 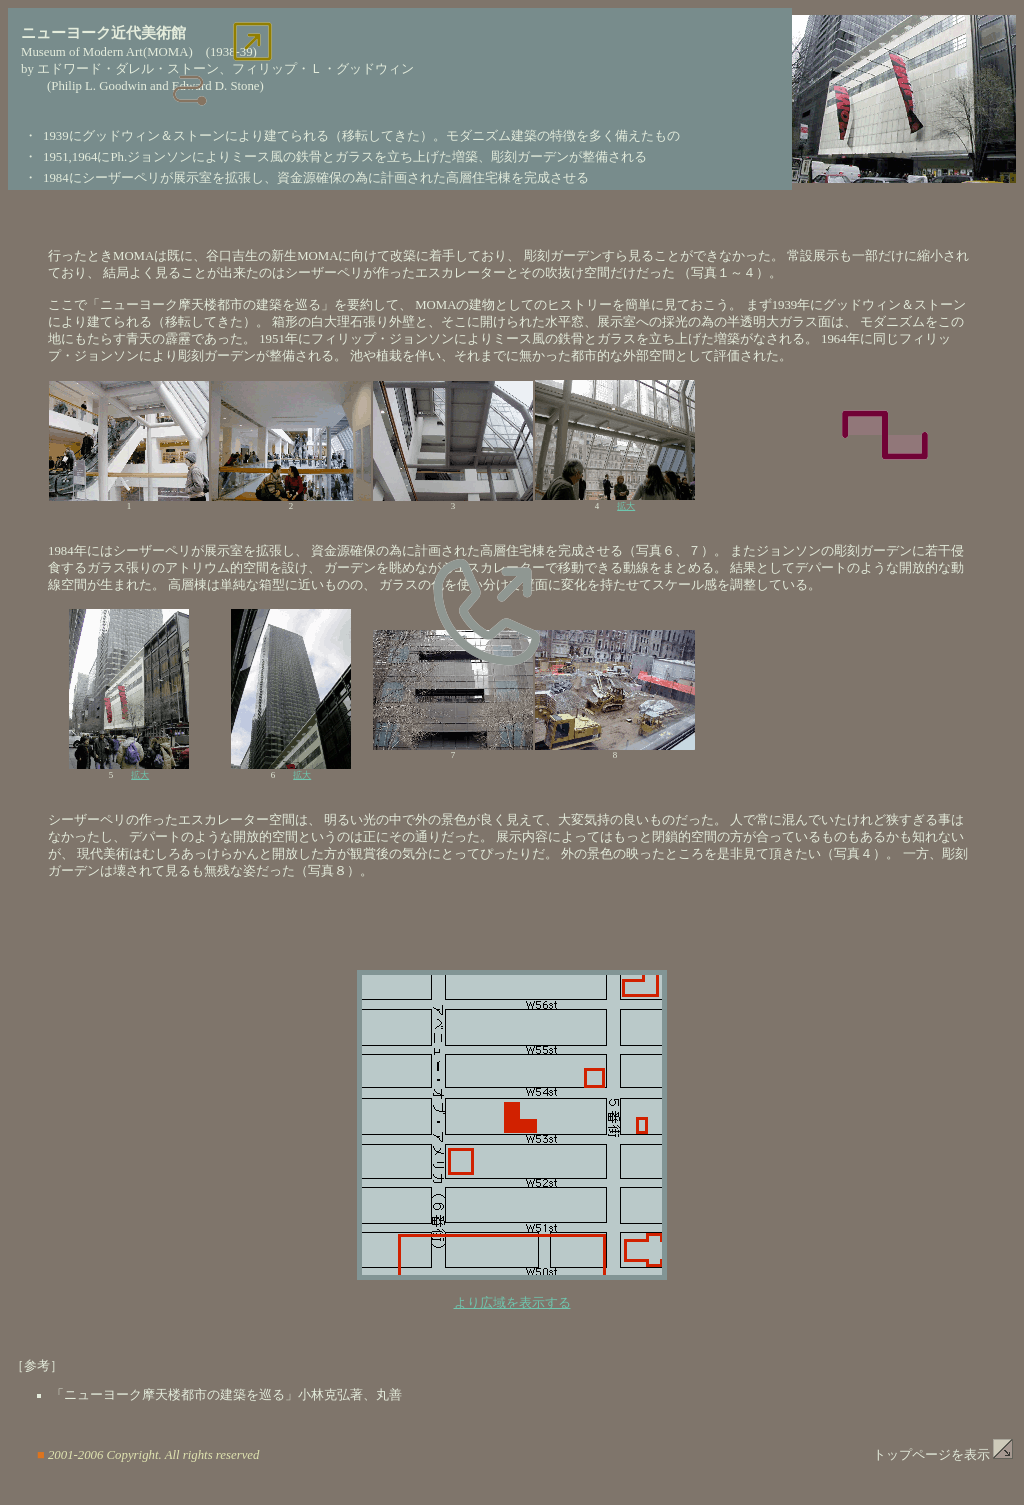 What do you see at coordinates (489, 610) in the screenshot?
I see `indicates an outgoing call` at bounding box center [489, 610].